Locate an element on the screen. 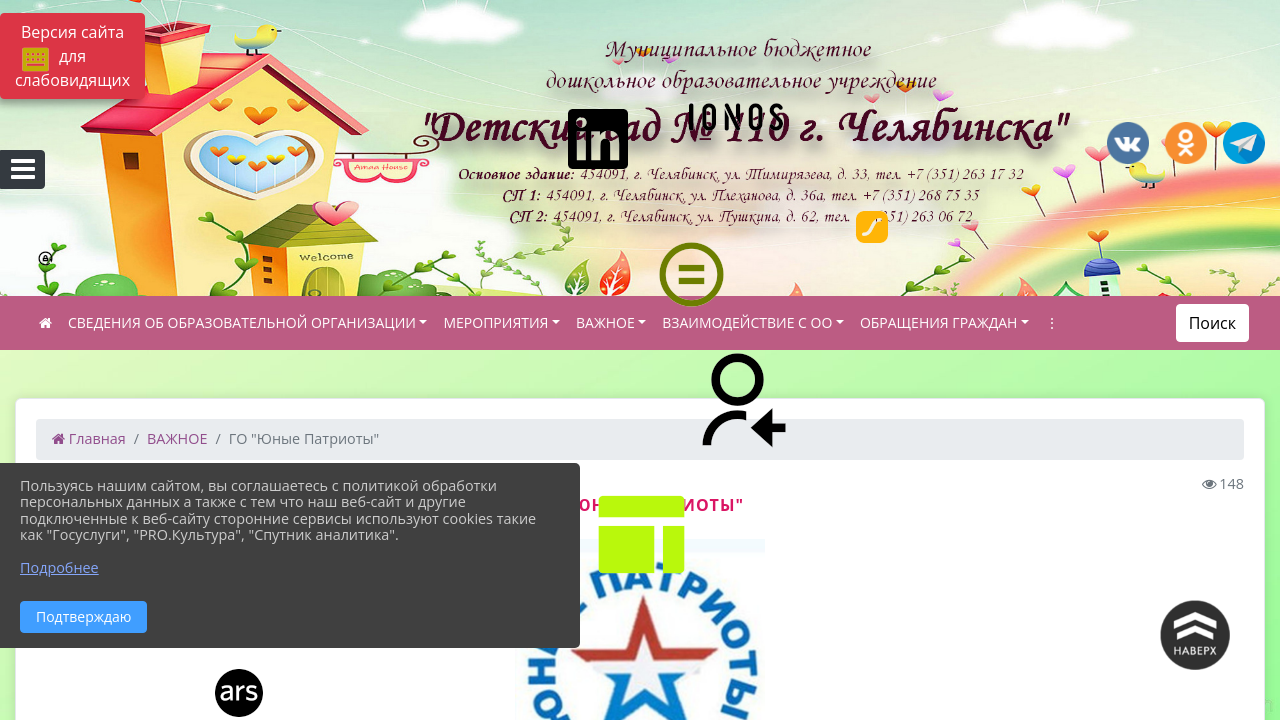 The height and width of the screenshot is (720, 1280). creative commons no derivatives license indicator is located at coordinates (691, 274).